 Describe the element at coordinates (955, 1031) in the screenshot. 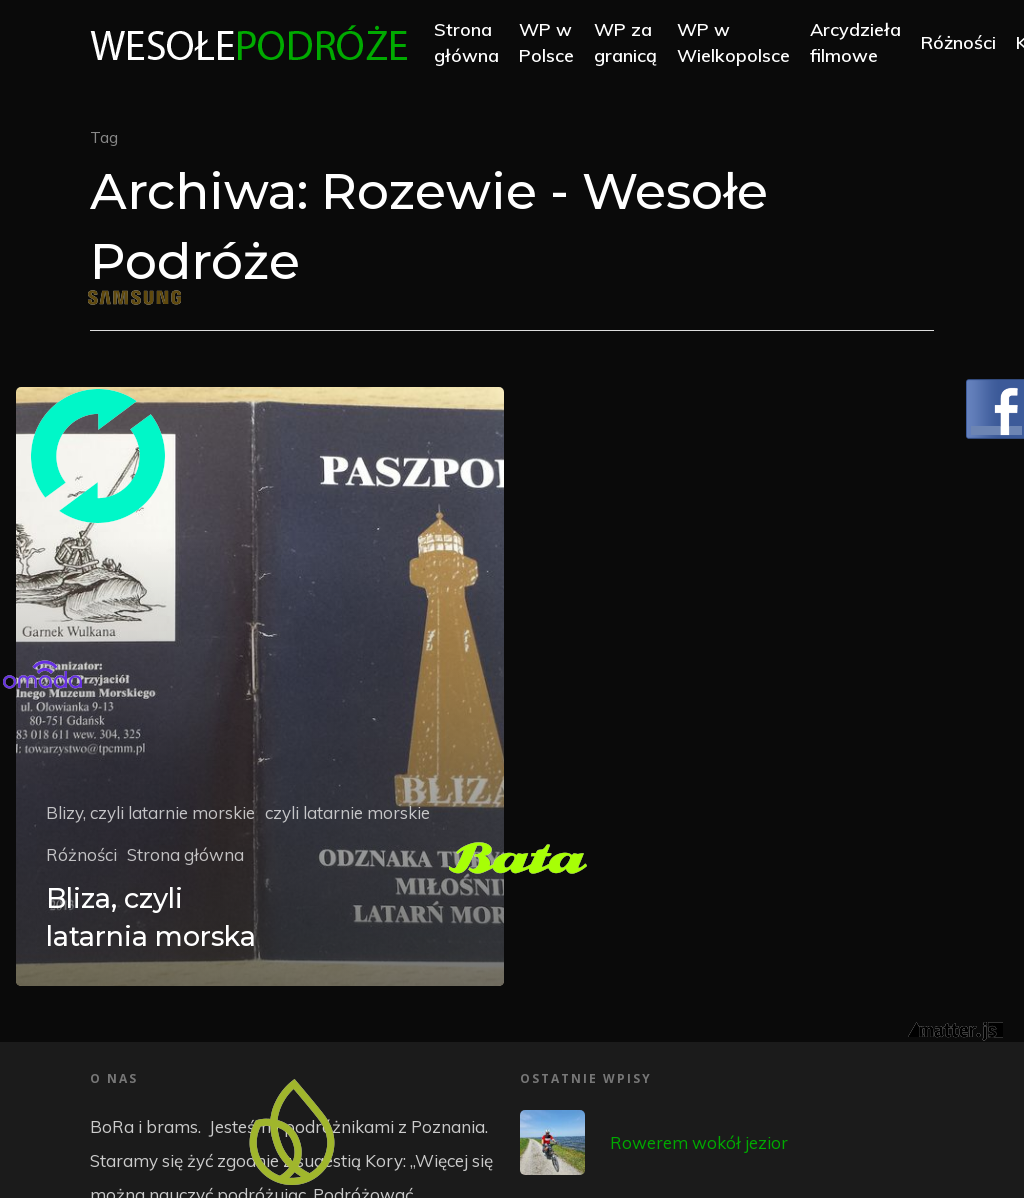

I see `matter.js physics engine library logo` at that location.